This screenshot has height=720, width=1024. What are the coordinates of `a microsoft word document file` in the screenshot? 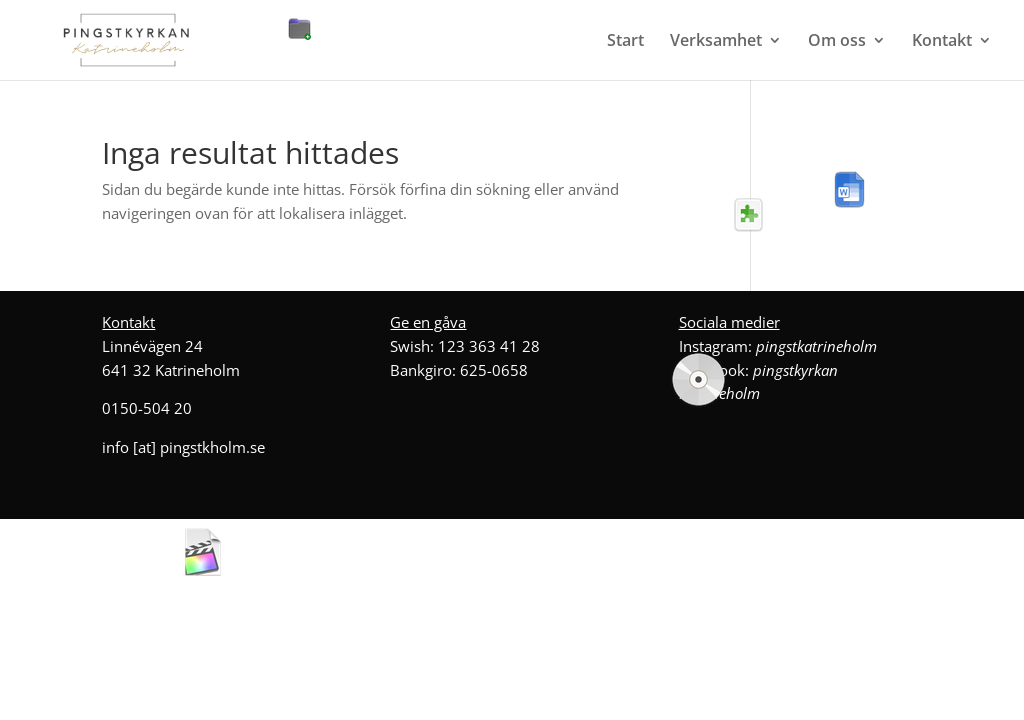 It's located at (849, 189).